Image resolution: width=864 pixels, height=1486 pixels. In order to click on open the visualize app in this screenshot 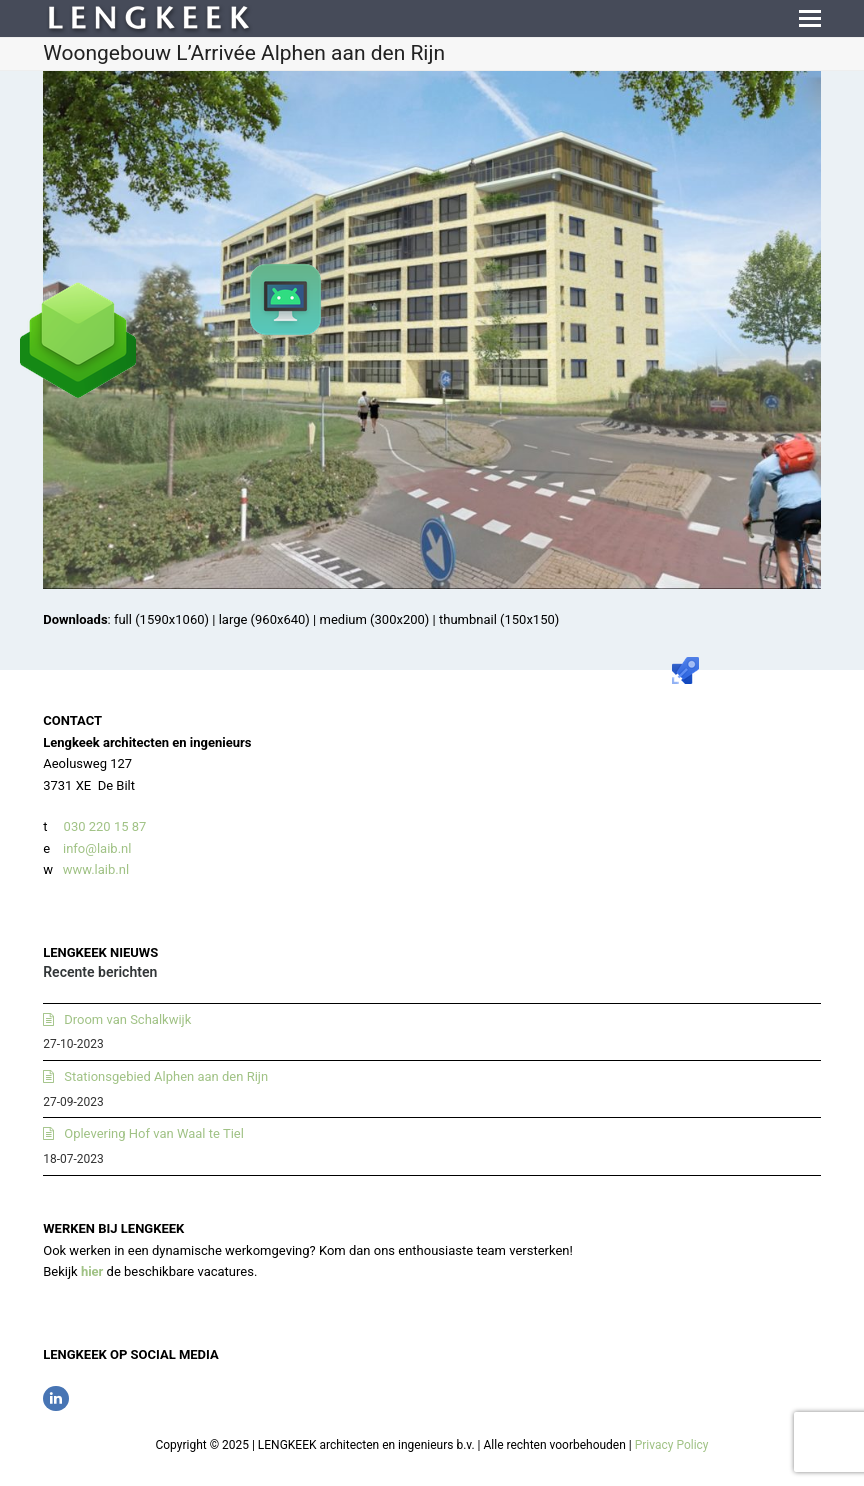, I will do `click(78, 340)`.